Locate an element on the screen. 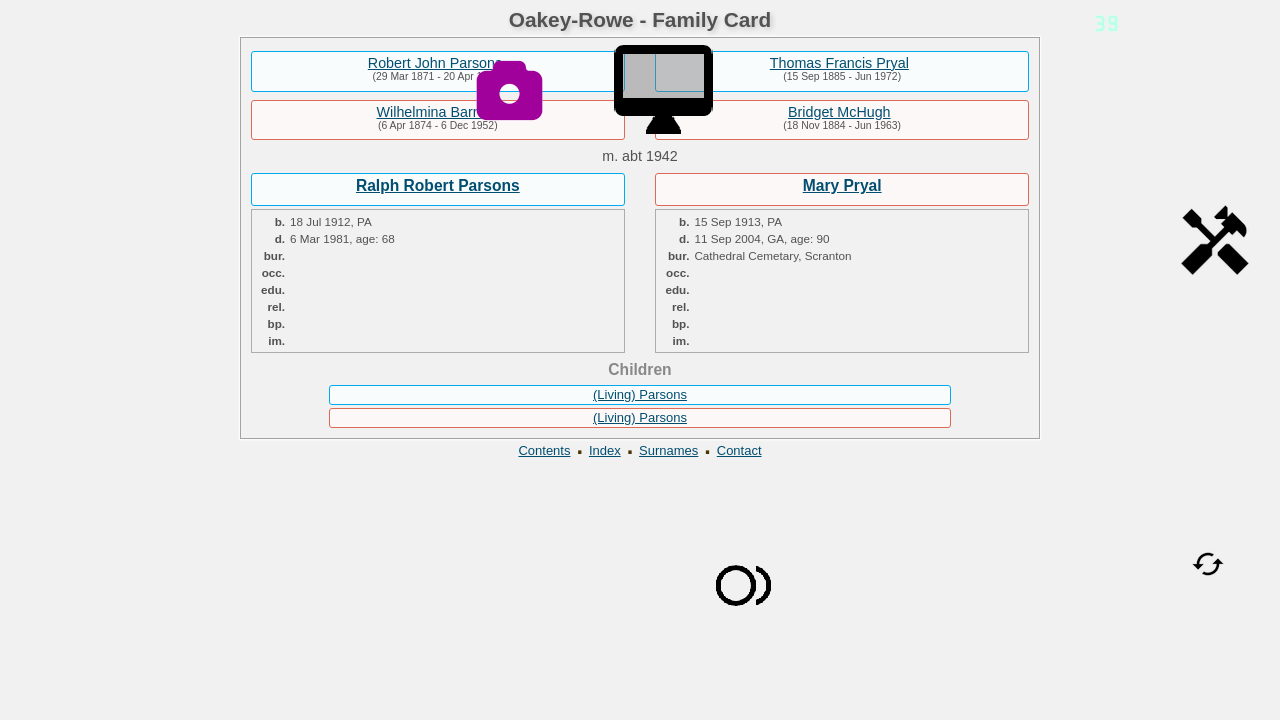 The image size is (1280, 720). switch to desktop view is located at coordinates (663, 89).